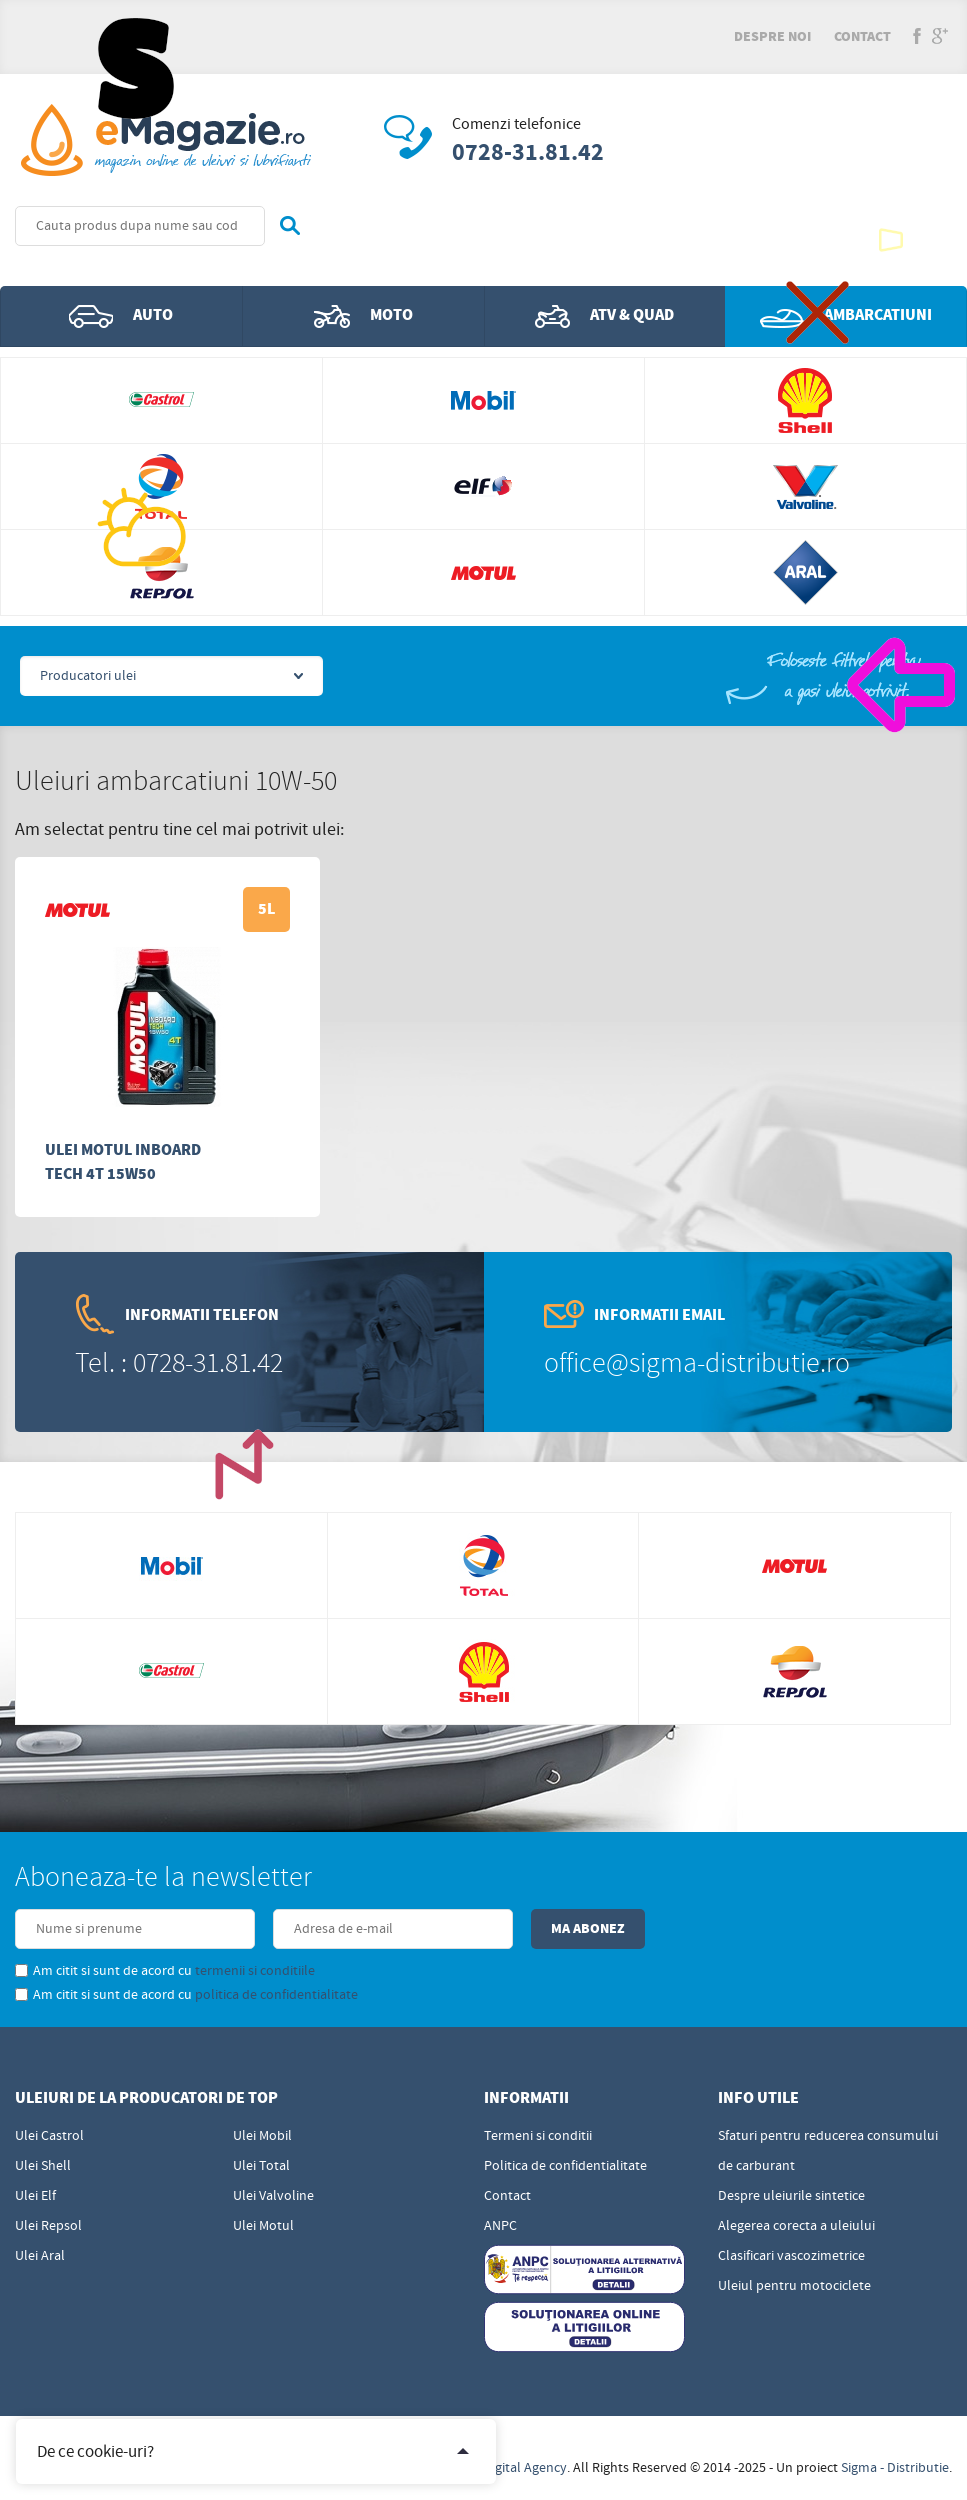 This screenshot has height=2500, width=967. I want to click on go back to the previous screen, so click(900, 685).